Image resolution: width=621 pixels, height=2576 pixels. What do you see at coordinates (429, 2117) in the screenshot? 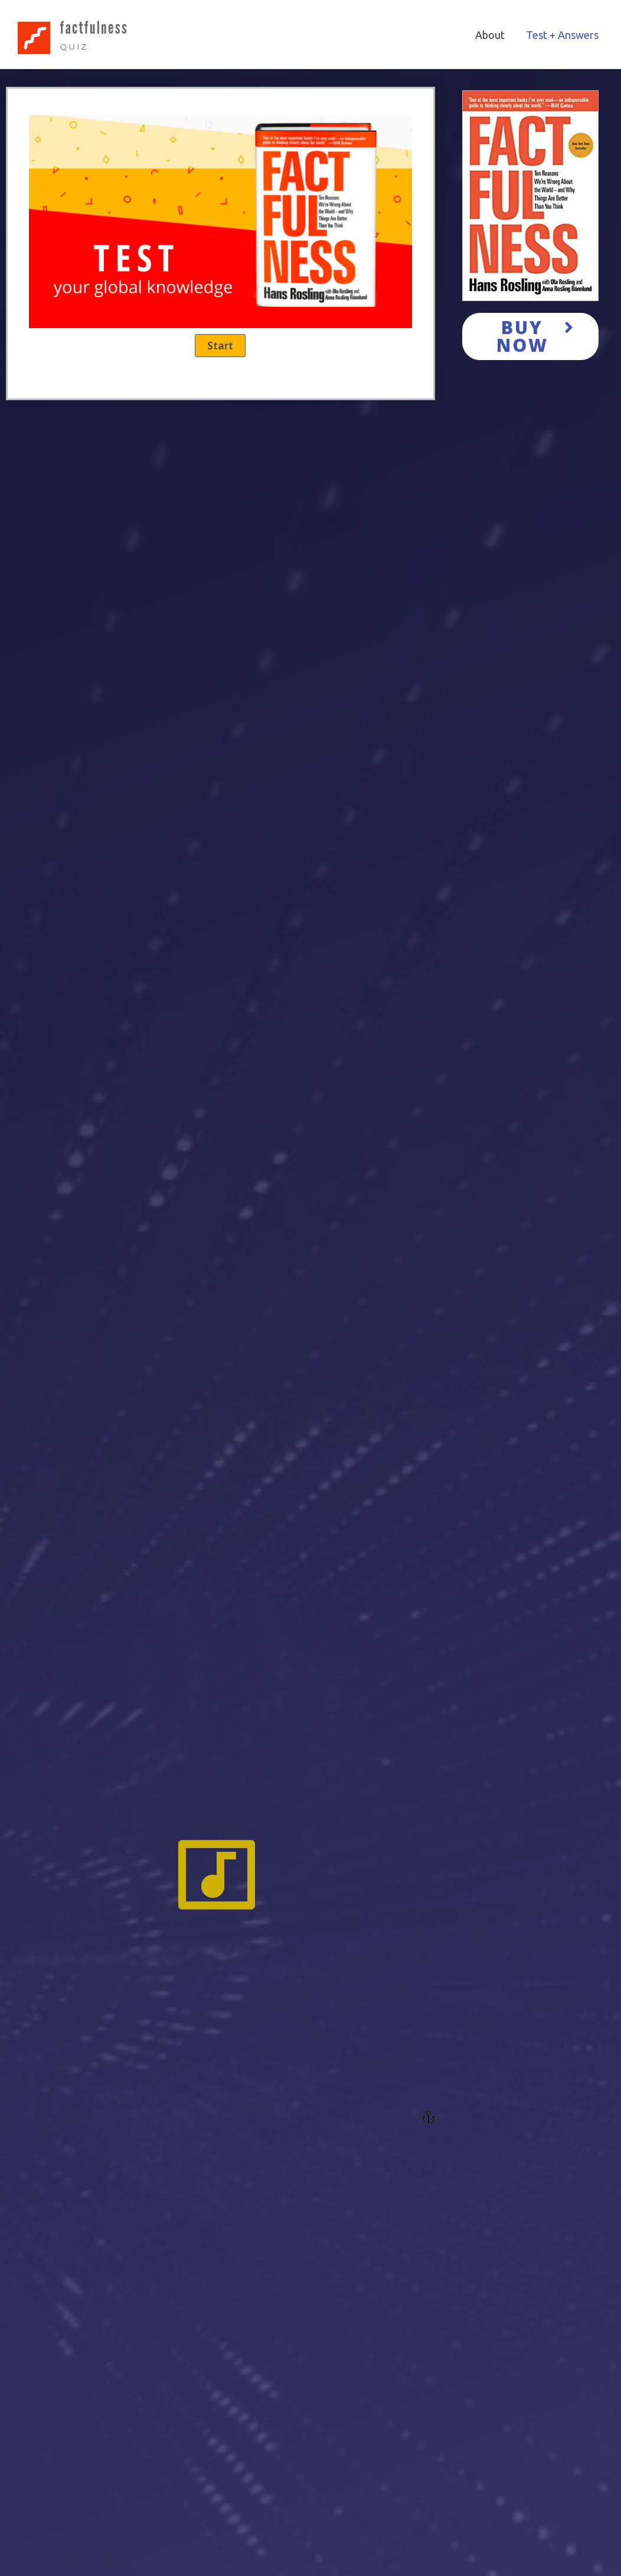
I see `set a fixed anchor point on the map` at bounding box center [429, 2117].